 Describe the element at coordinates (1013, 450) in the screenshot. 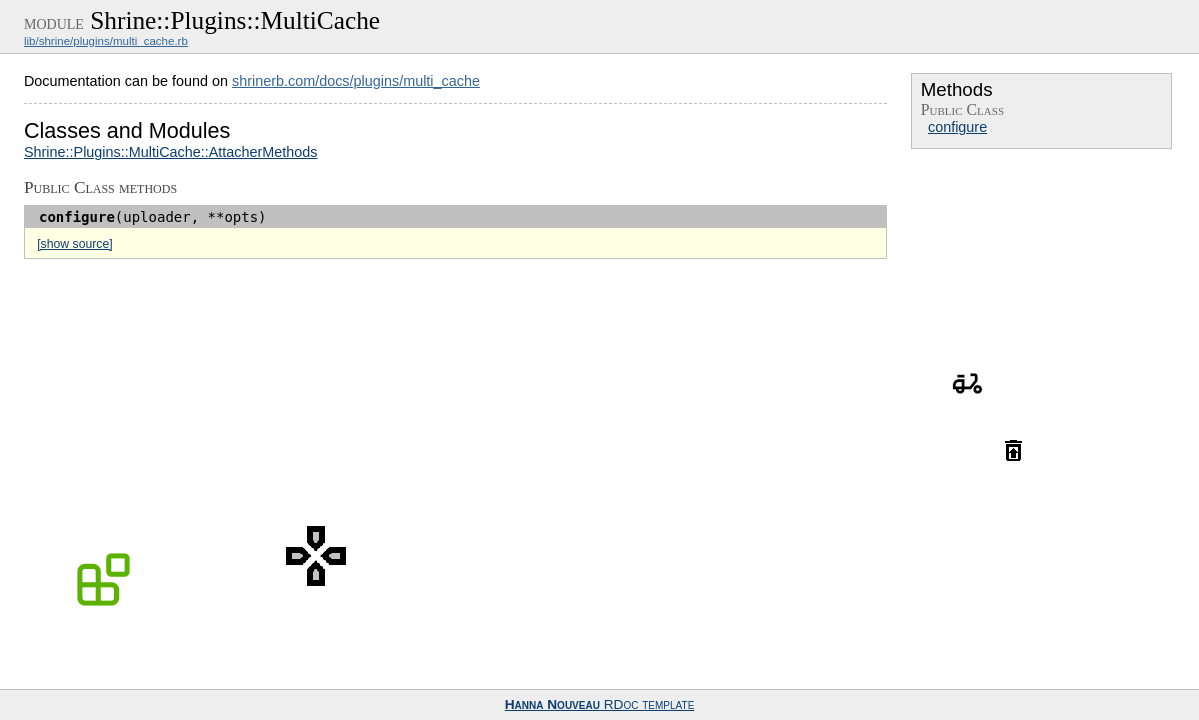

I see `restore a deleted item from trash` at that location.